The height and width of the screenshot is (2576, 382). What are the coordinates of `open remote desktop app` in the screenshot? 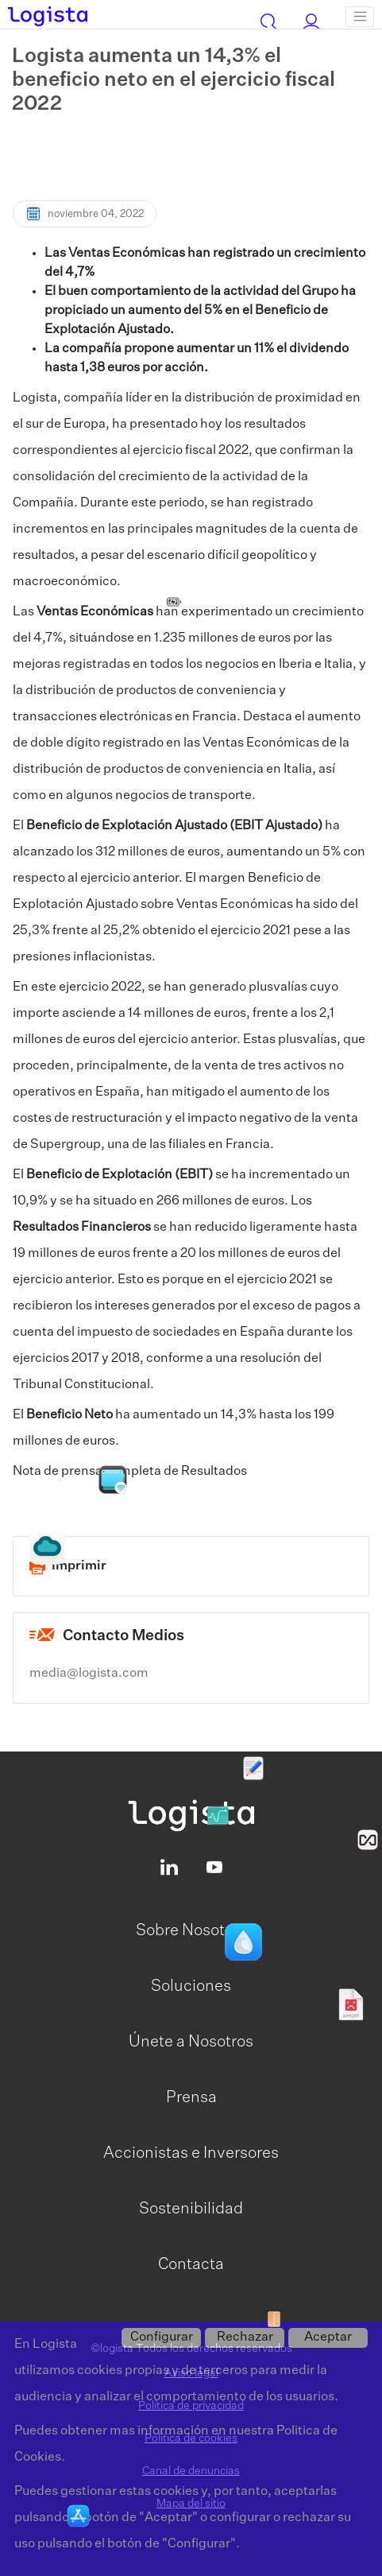 It's located at (113, 1480).